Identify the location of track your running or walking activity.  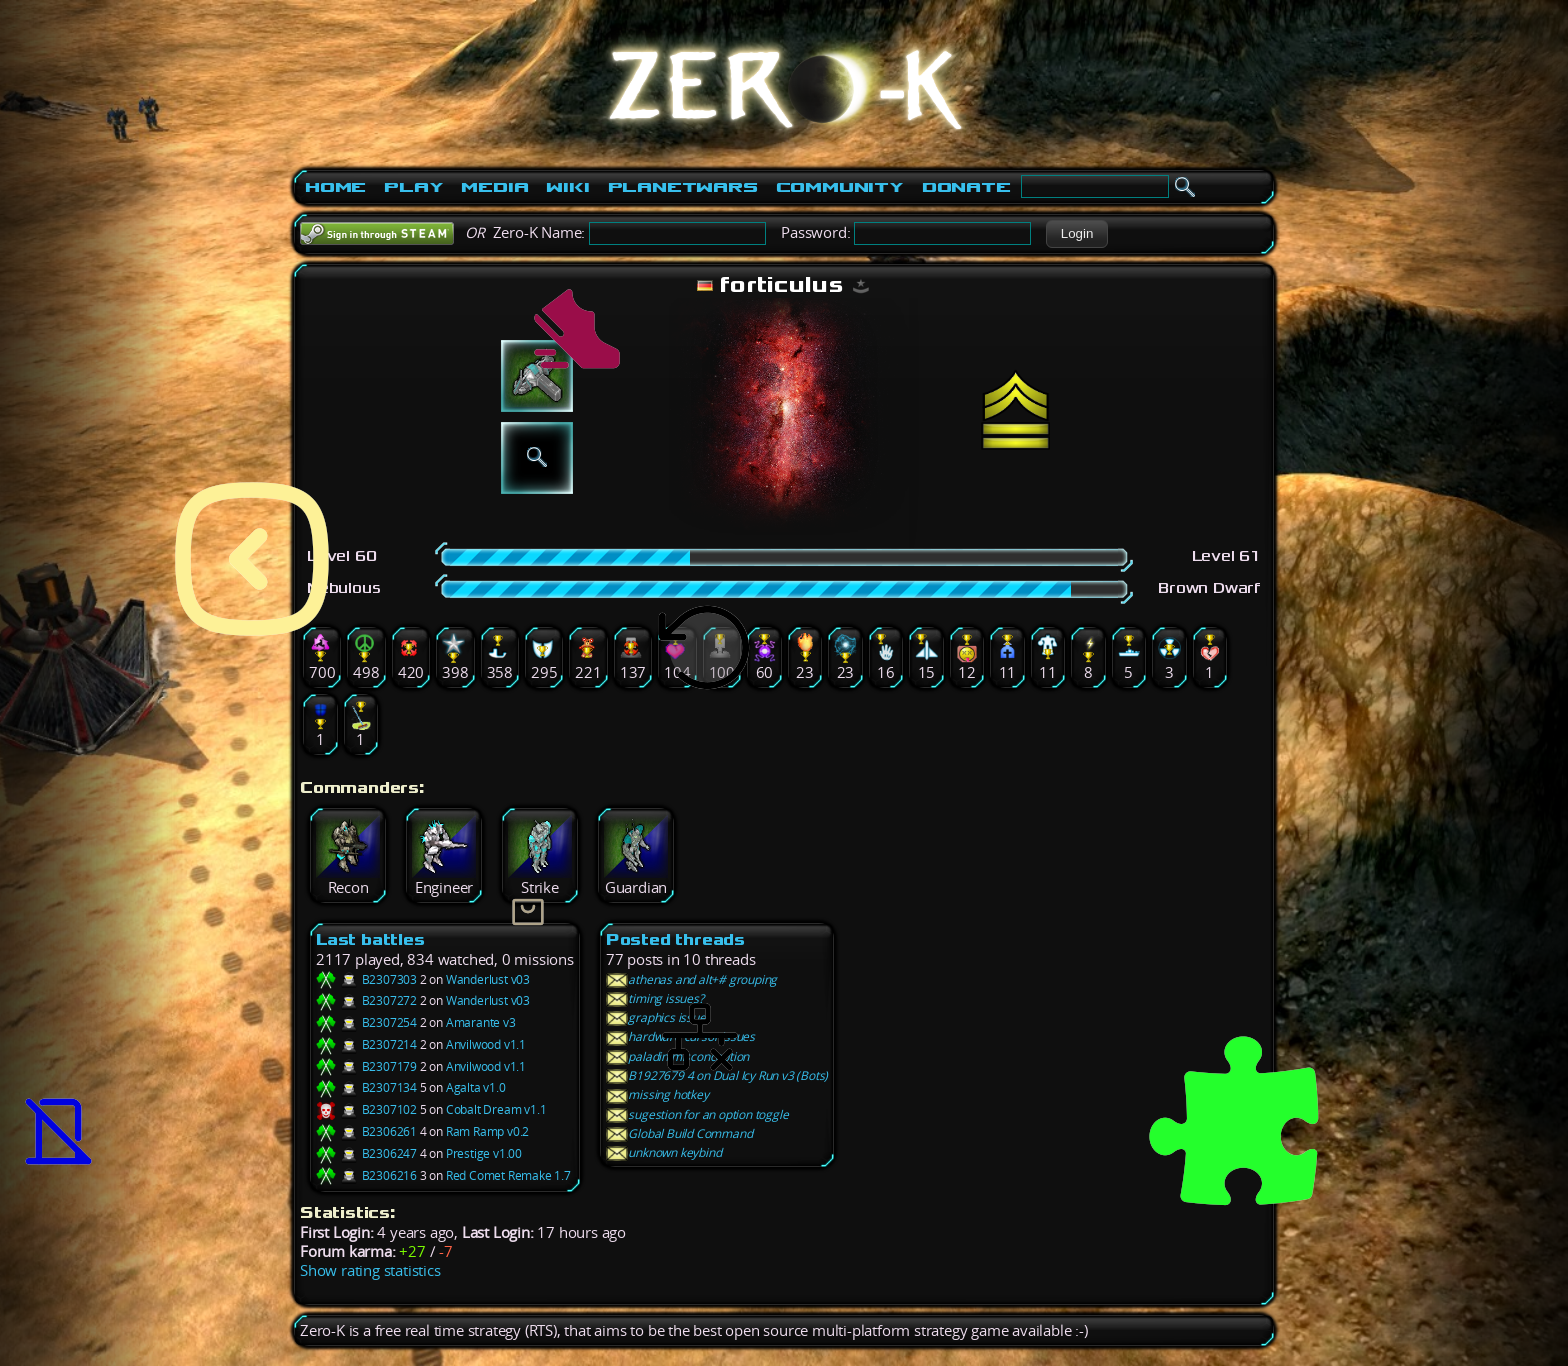
(575, 333).